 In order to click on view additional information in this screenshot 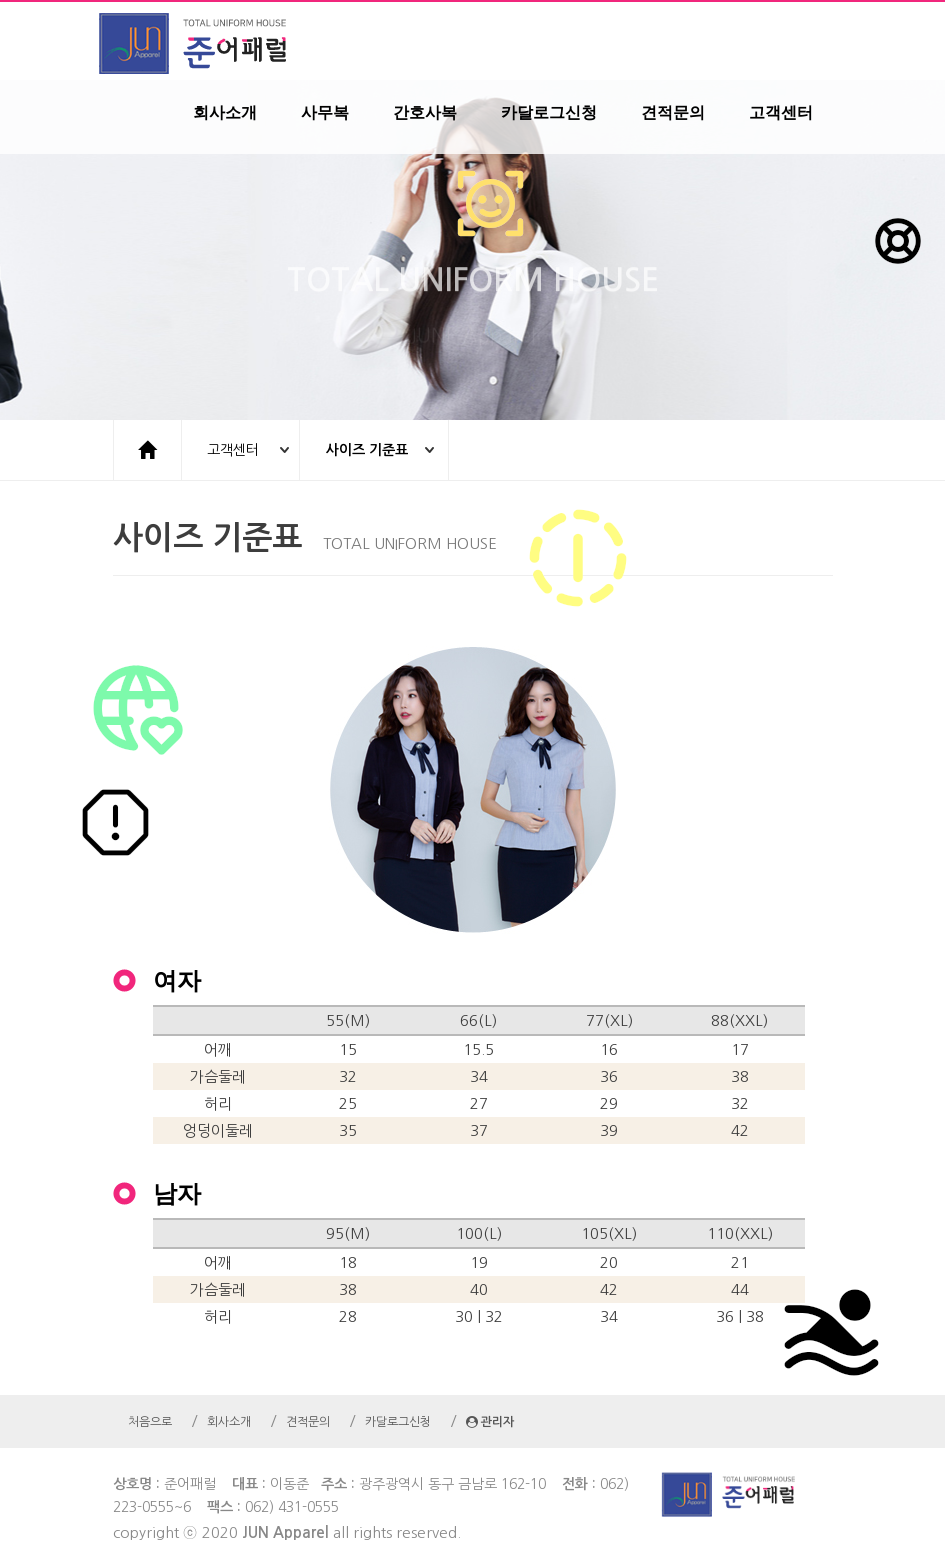, I will do `click(578, 558)`.